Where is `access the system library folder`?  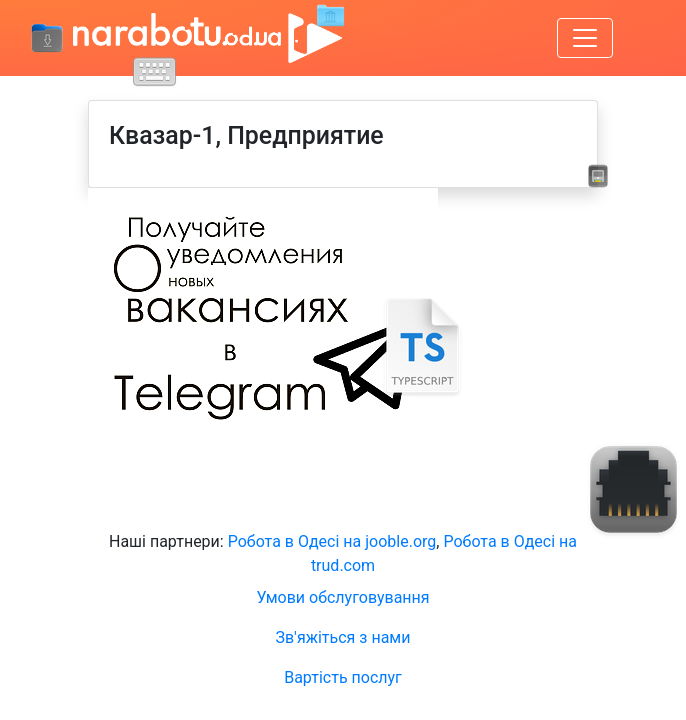 access the system library folder is located at coordinates (330, 15).